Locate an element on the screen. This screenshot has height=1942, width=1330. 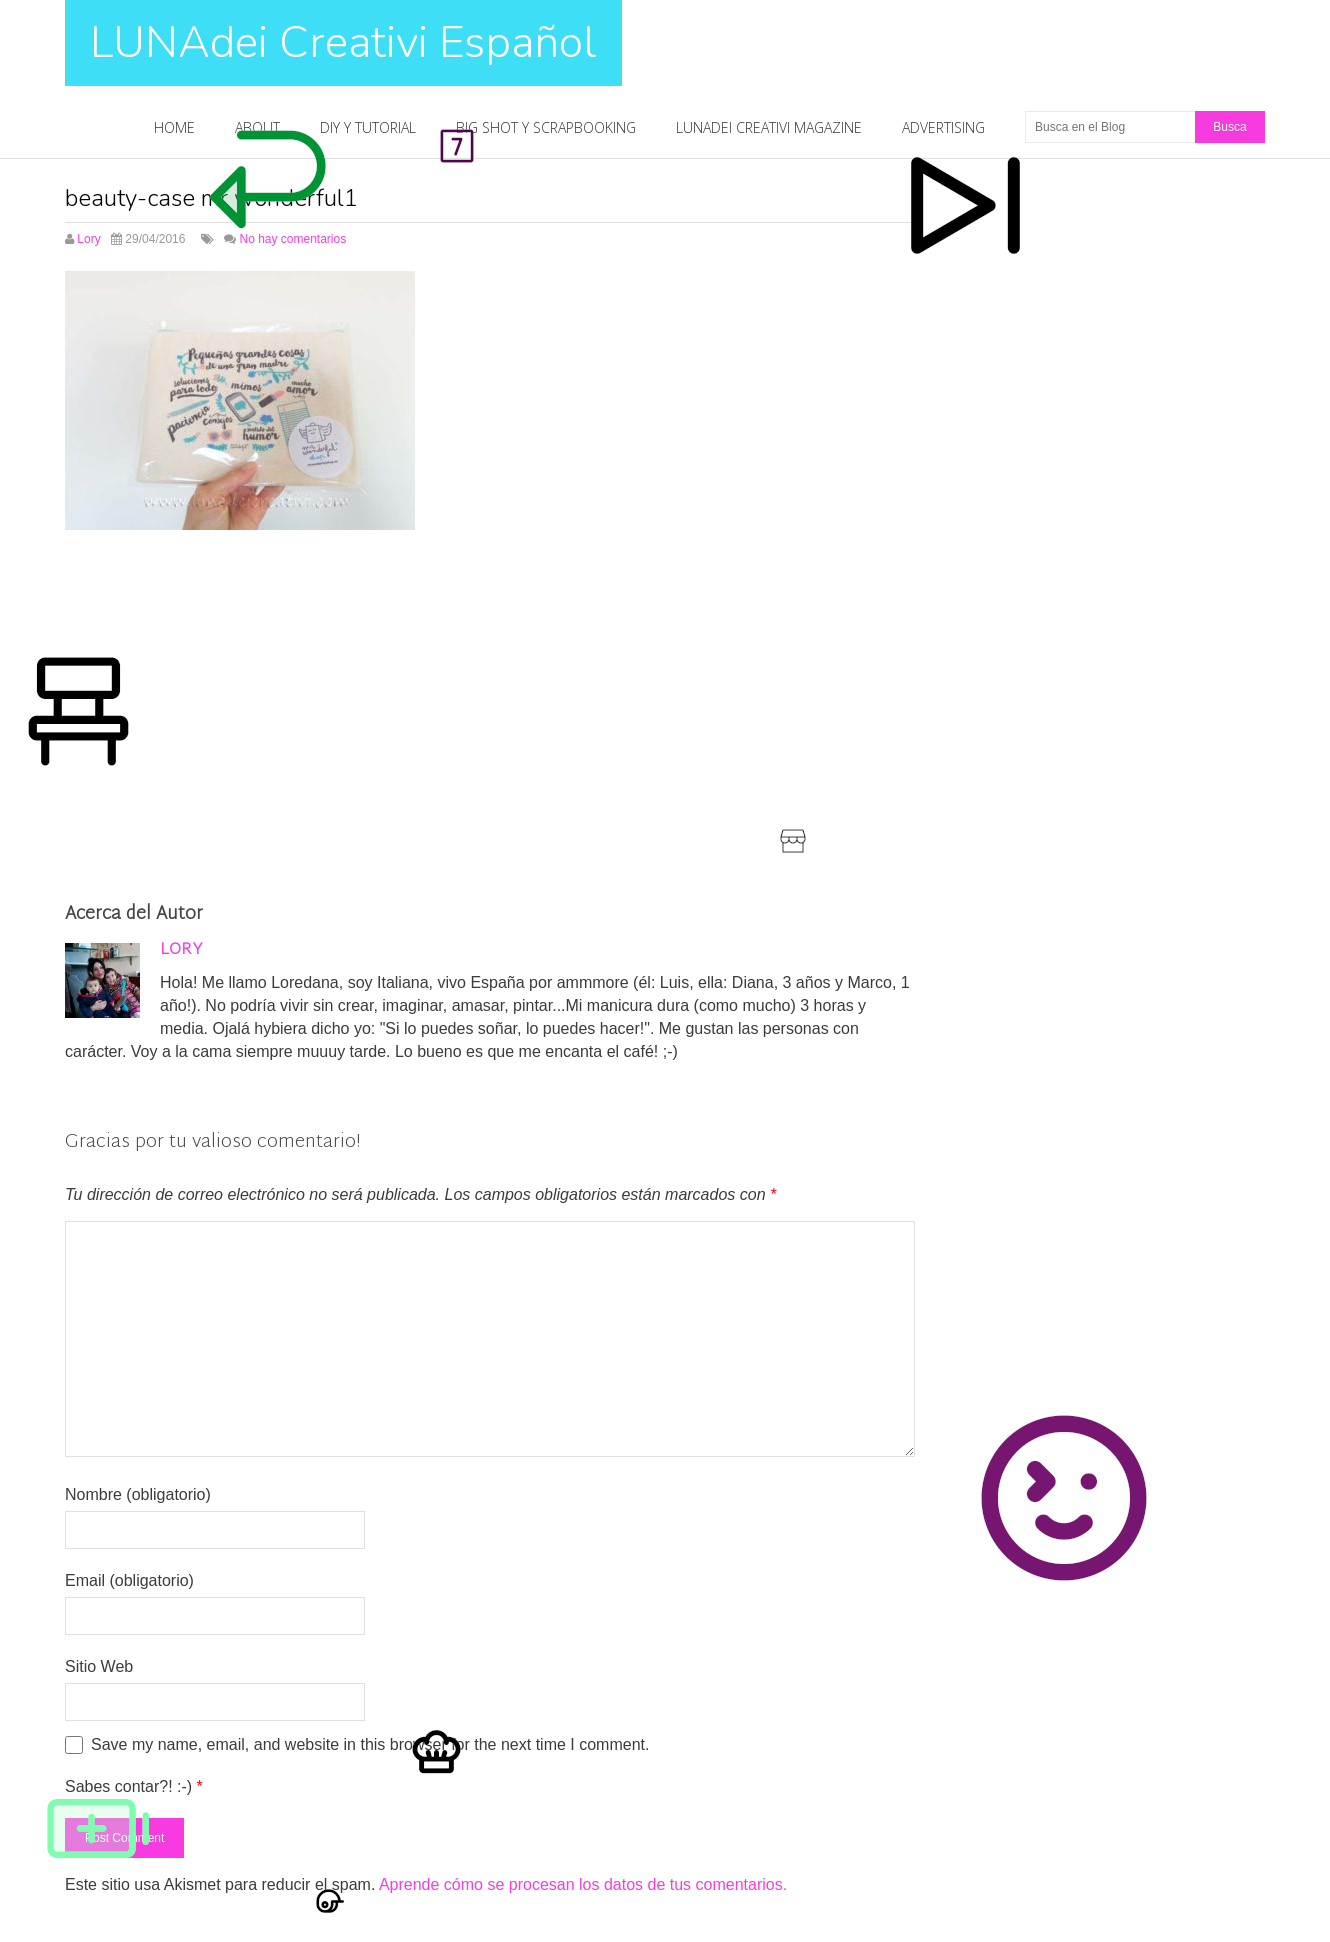
select or input the number seven is located at coordinates (457, 146).